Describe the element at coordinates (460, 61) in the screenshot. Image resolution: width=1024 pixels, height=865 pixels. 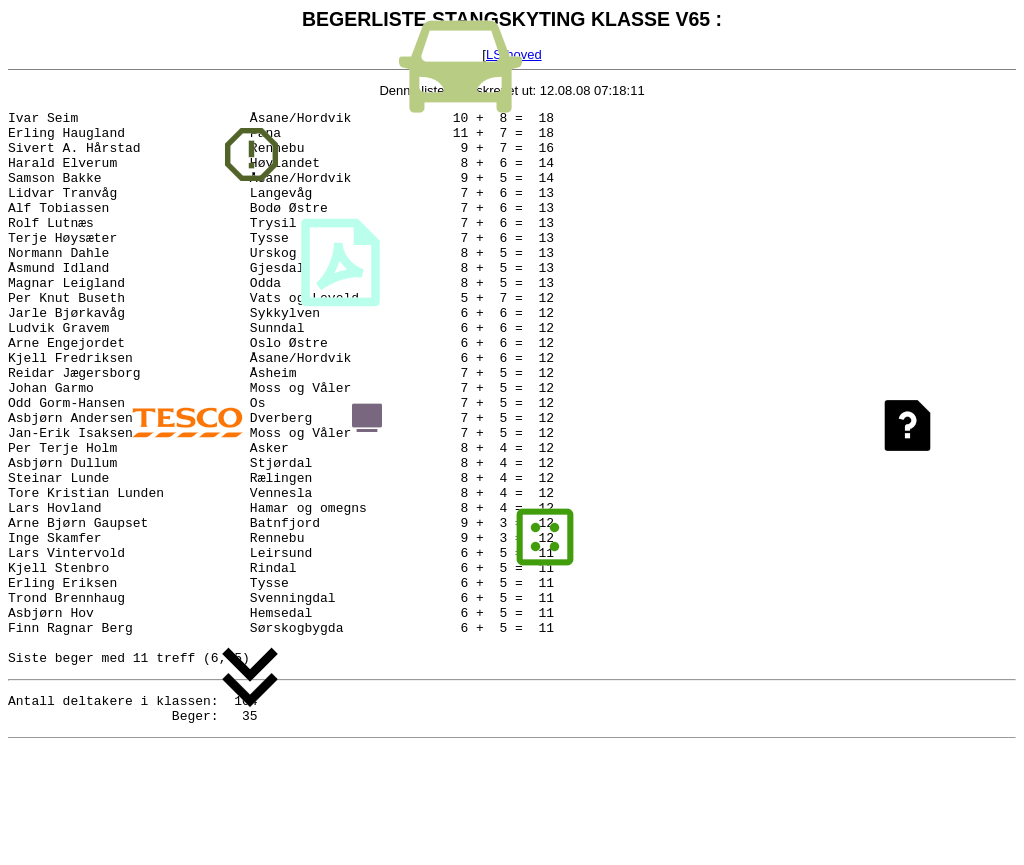
I see `select car or driving mode for navigation` at that location.